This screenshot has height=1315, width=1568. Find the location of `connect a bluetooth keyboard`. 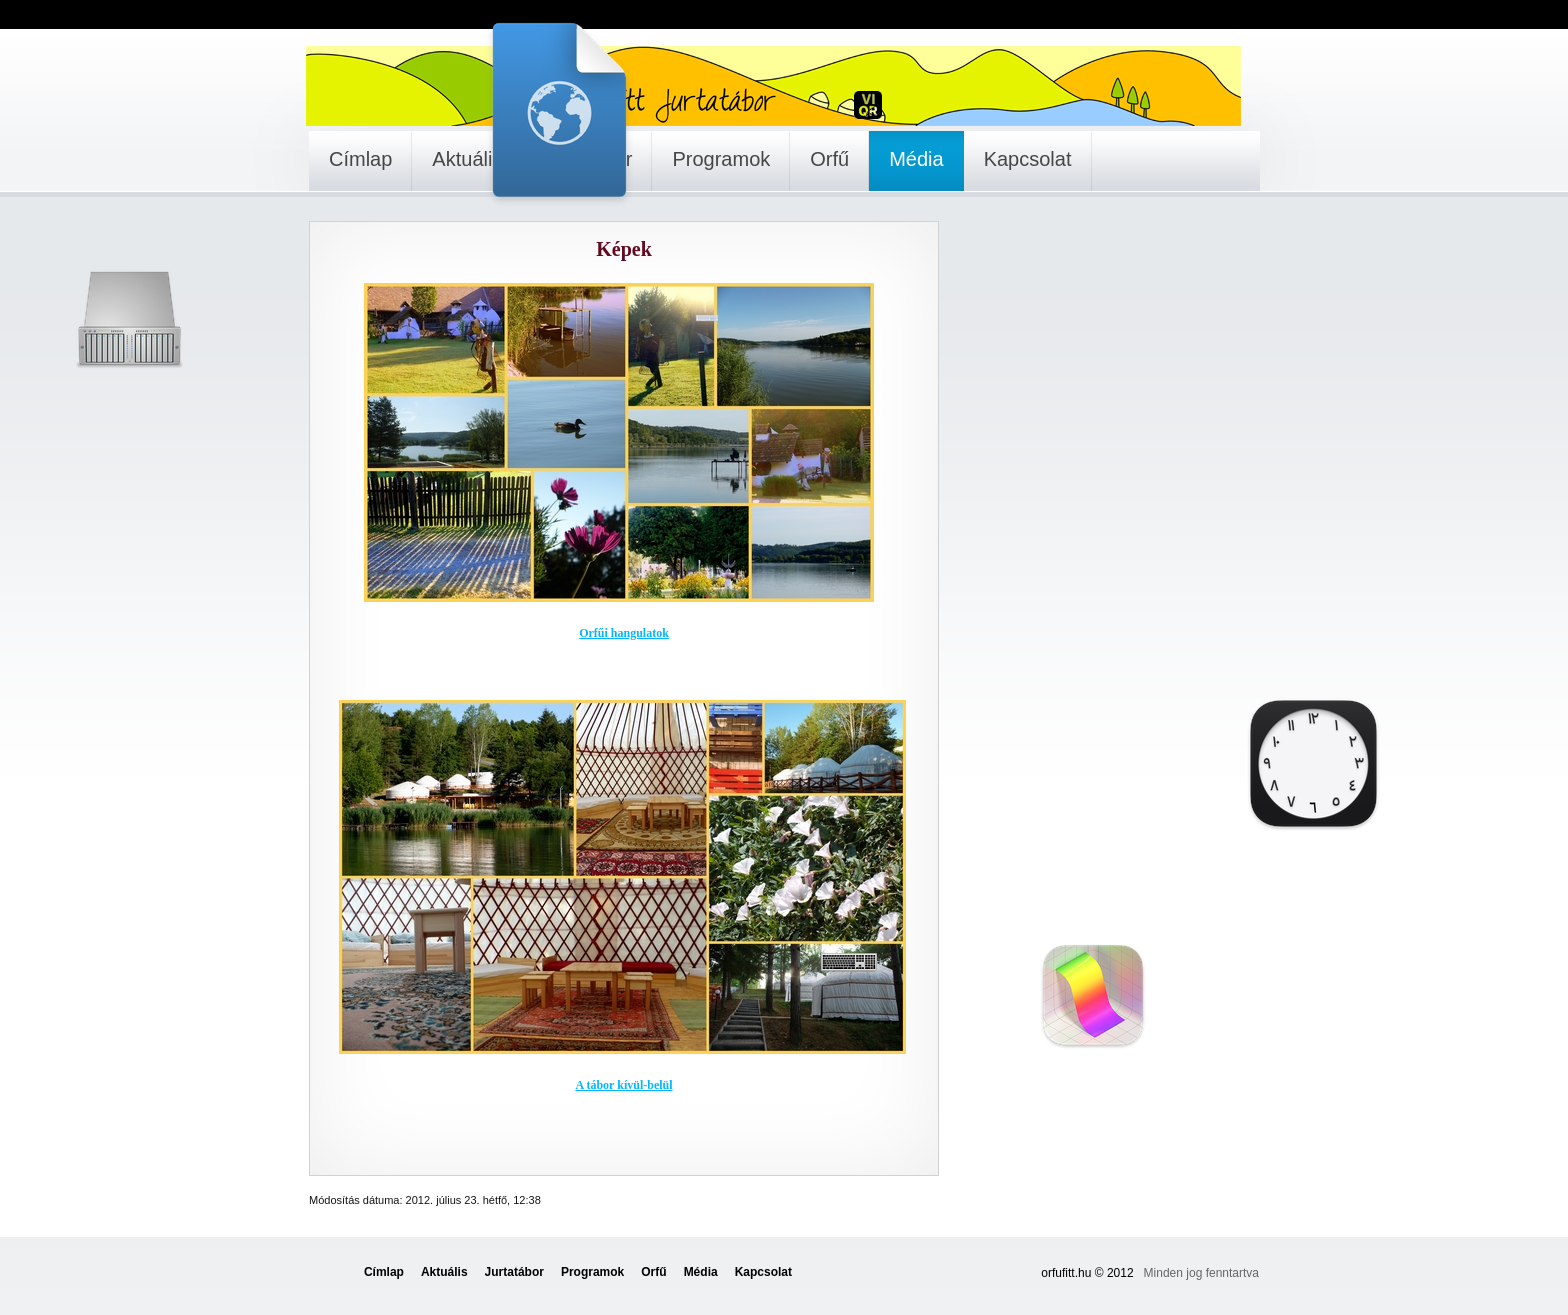

connect a bluetooth keyboard is located at coordinates (707, 318).